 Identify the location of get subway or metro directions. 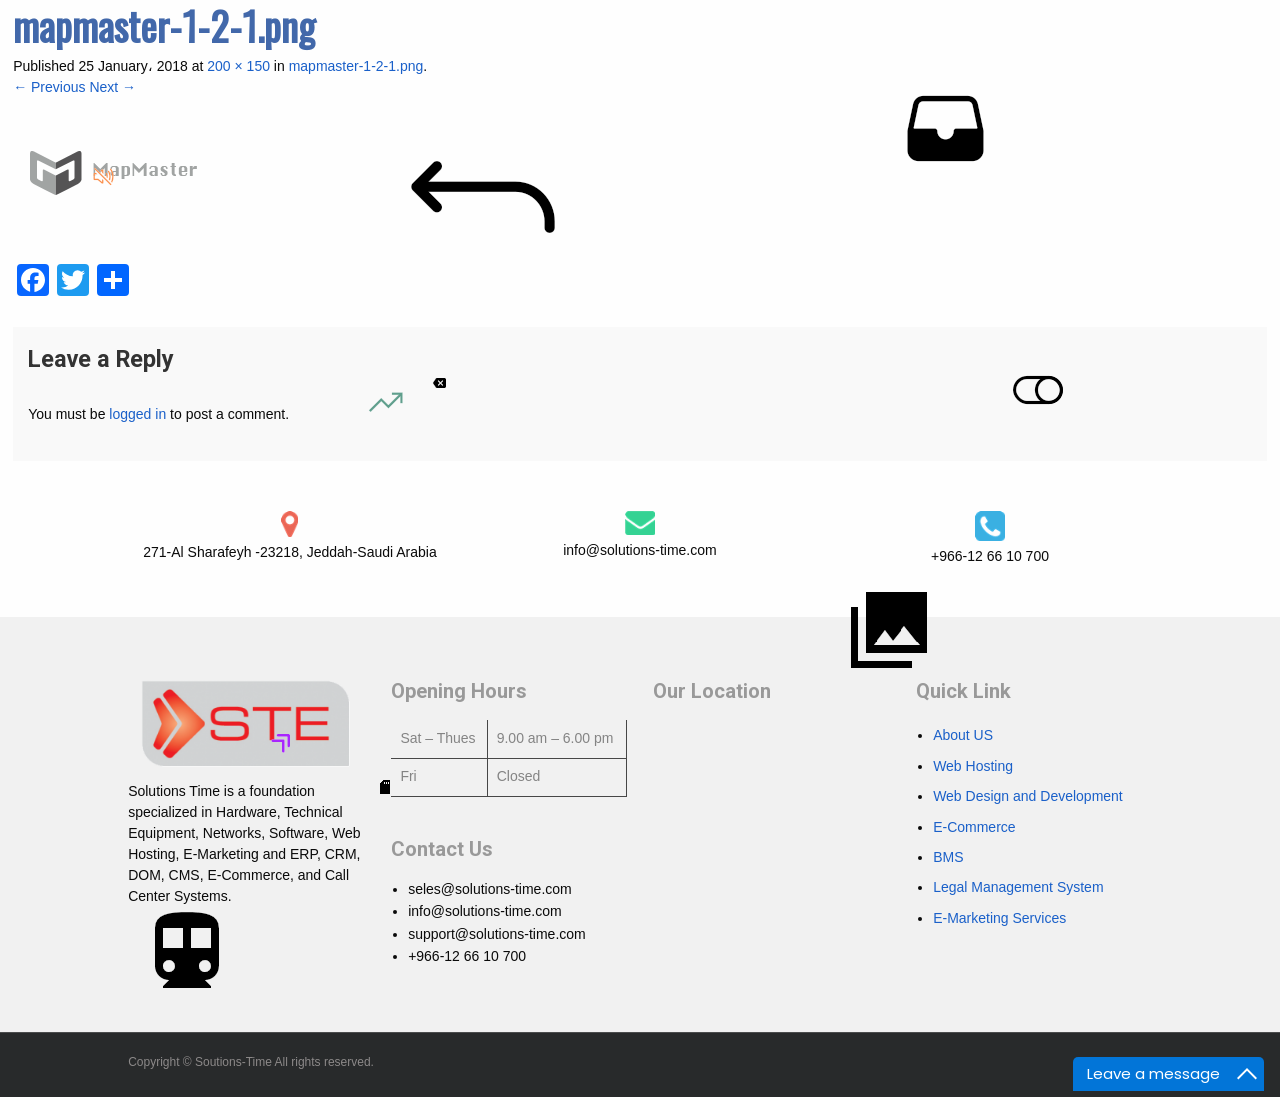
(187, 952).